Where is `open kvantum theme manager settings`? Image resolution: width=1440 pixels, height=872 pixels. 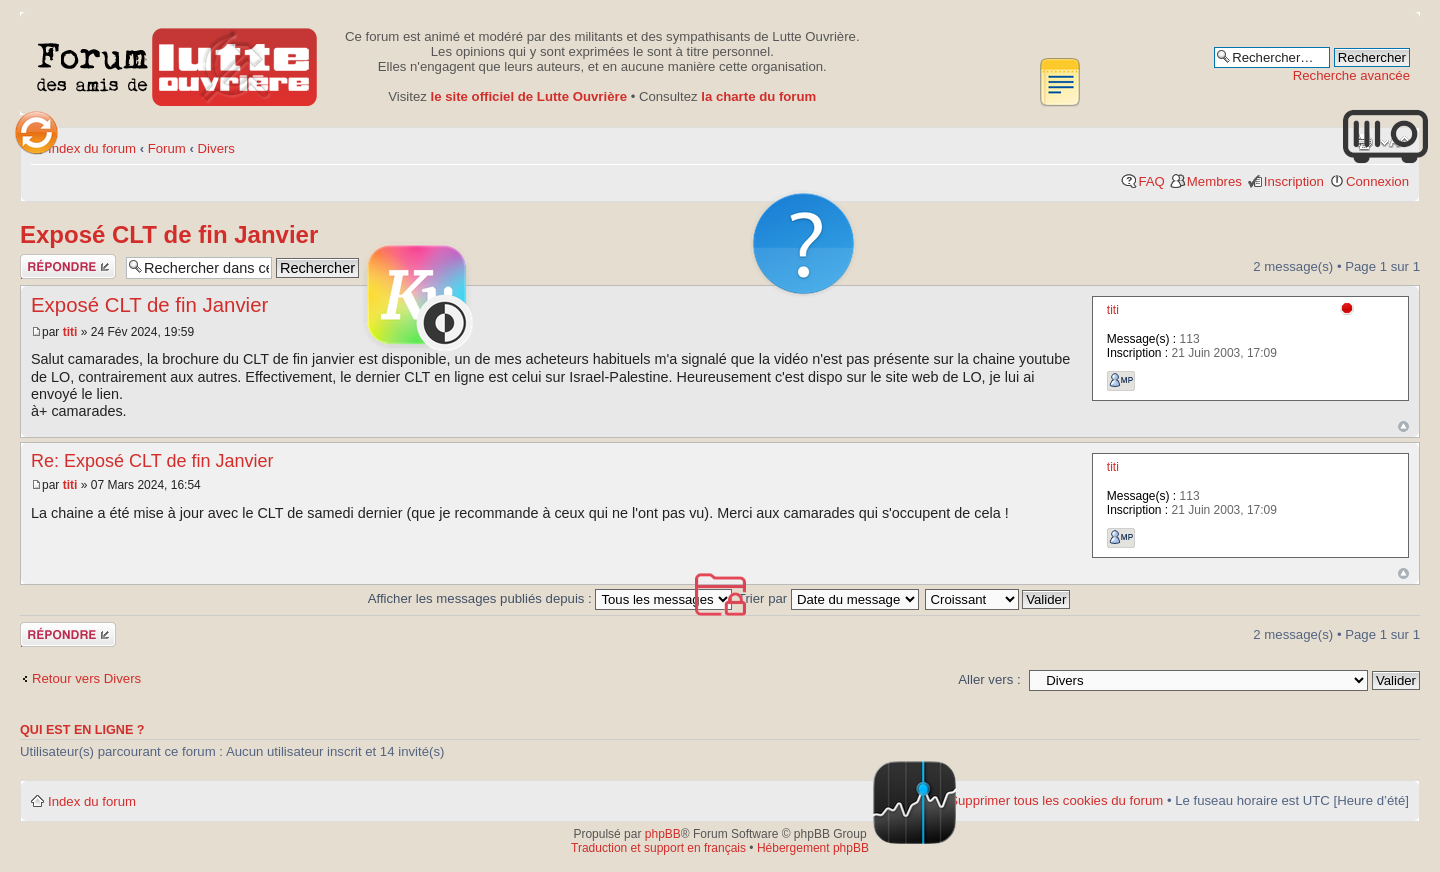
open kvantum theme manager settings is located at coordinates (417, 296).